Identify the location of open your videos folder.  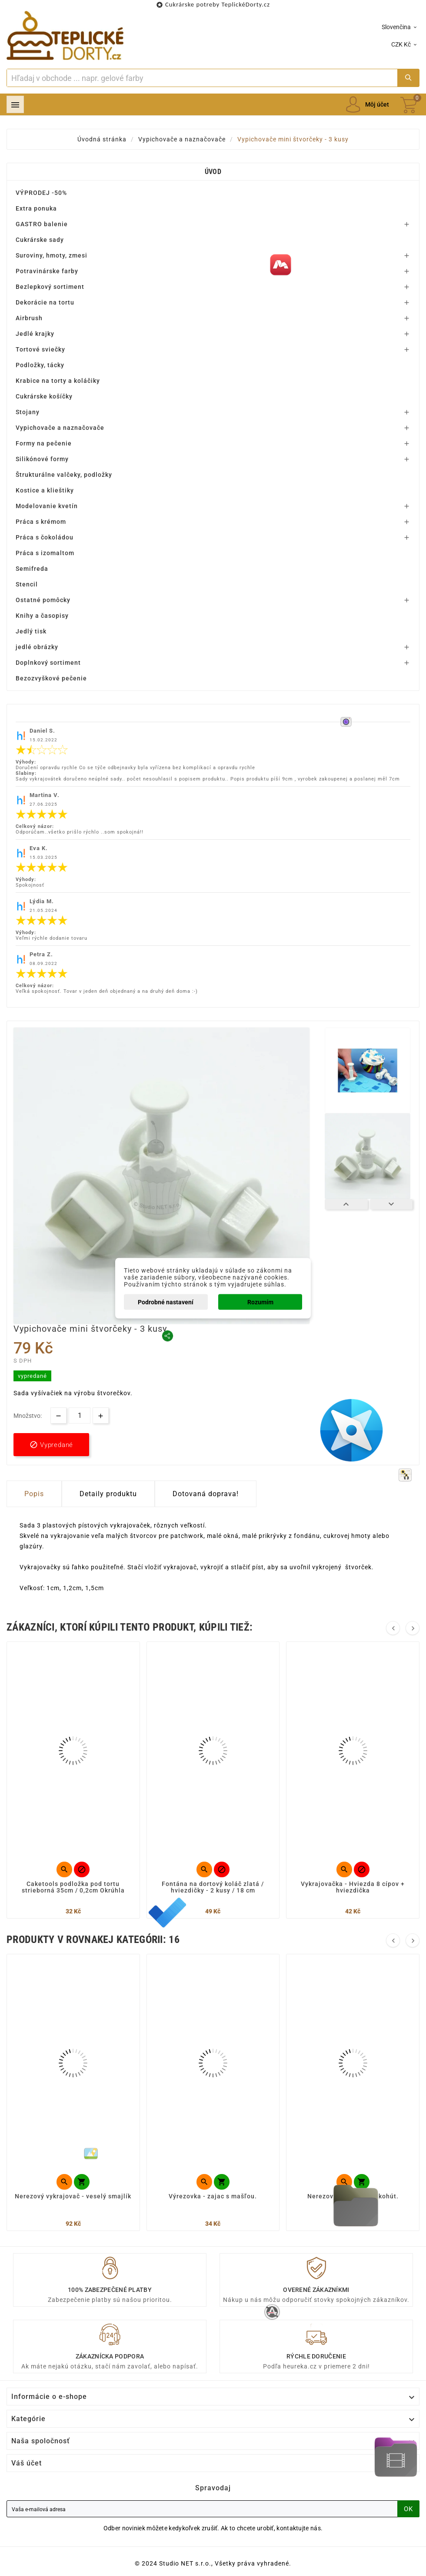
(396, 2457).